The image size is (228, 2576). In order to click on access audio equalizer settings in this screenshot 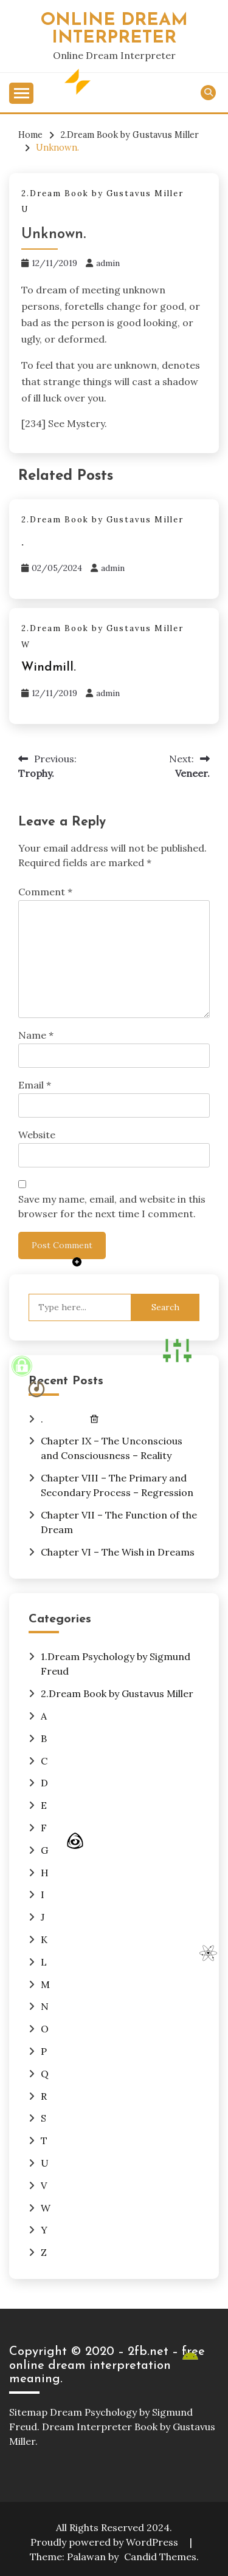, I will do `click(177, 1350)`.